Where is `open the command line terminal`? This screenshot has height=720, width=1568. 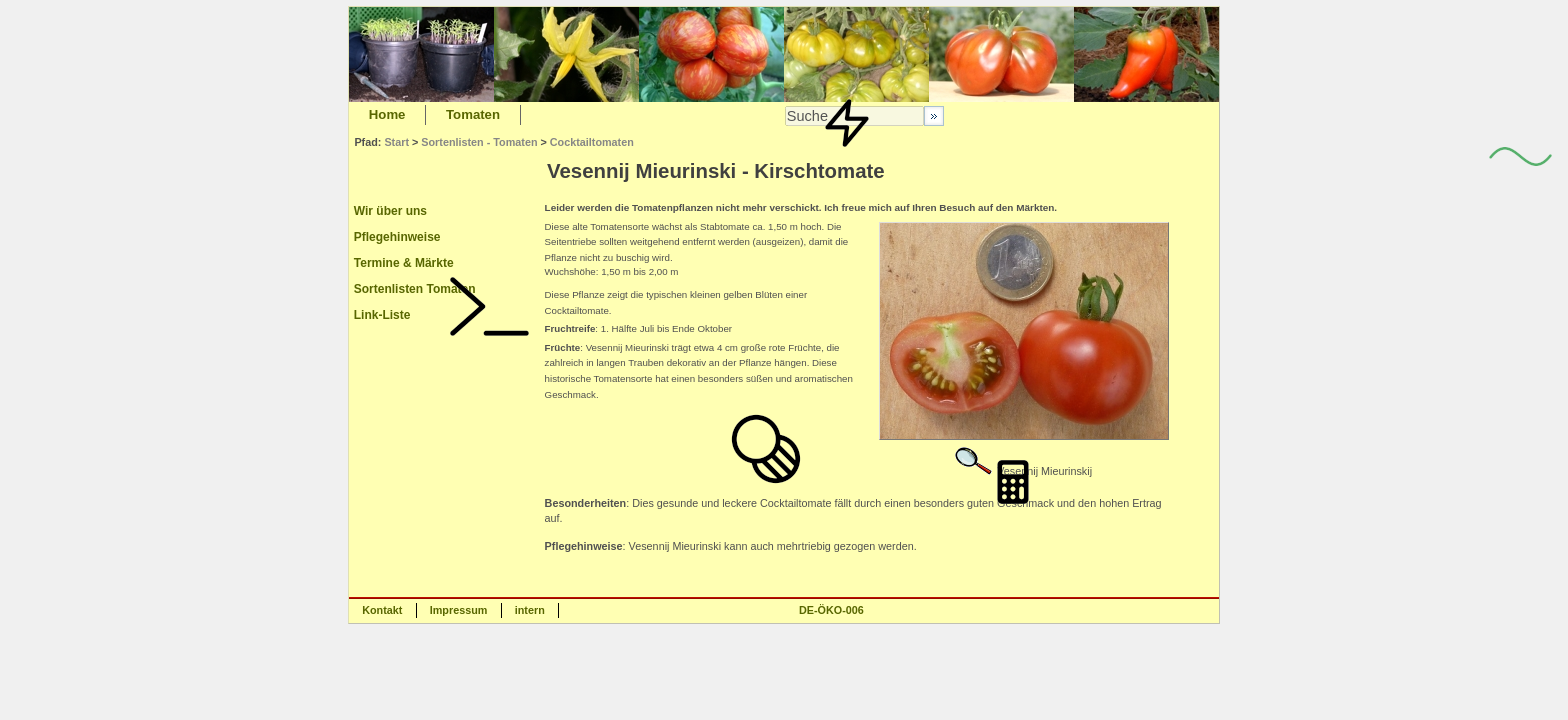 open the command line terminal is located at coordinates (489, 306).